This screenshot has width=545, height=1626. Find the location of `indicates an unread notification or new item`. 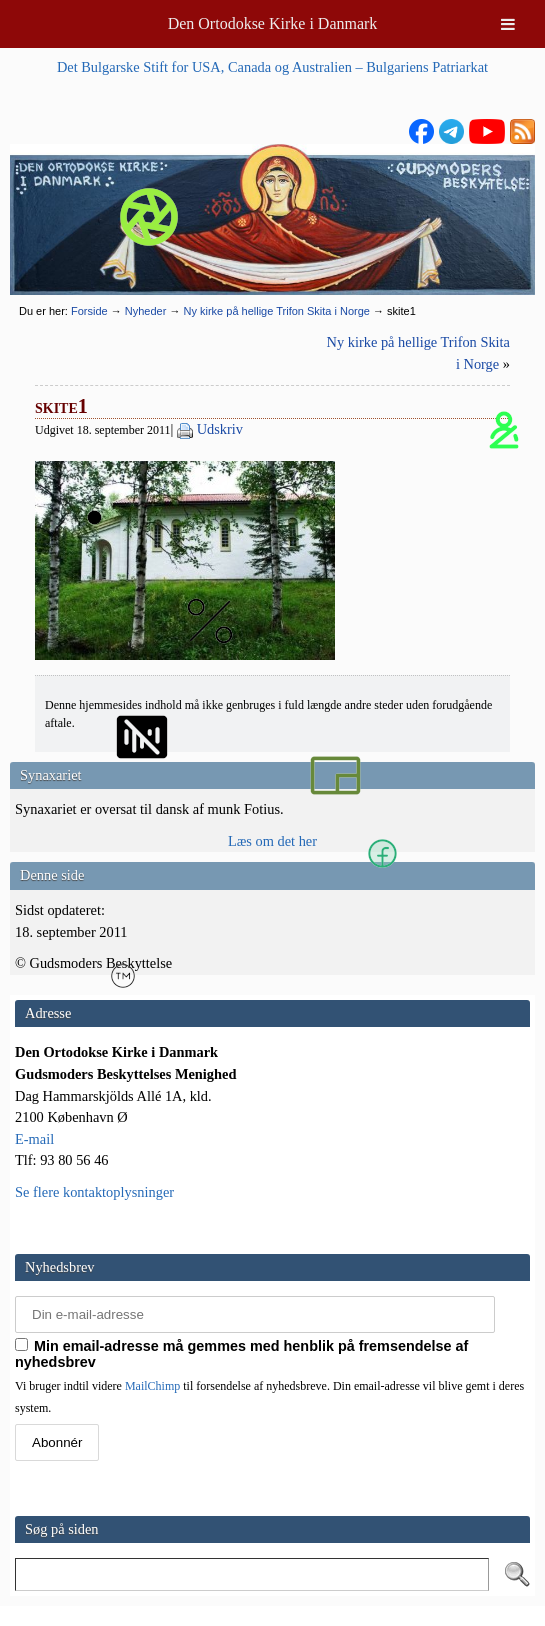

indicates an unread notification or new item is located at coordinates (94, 517).